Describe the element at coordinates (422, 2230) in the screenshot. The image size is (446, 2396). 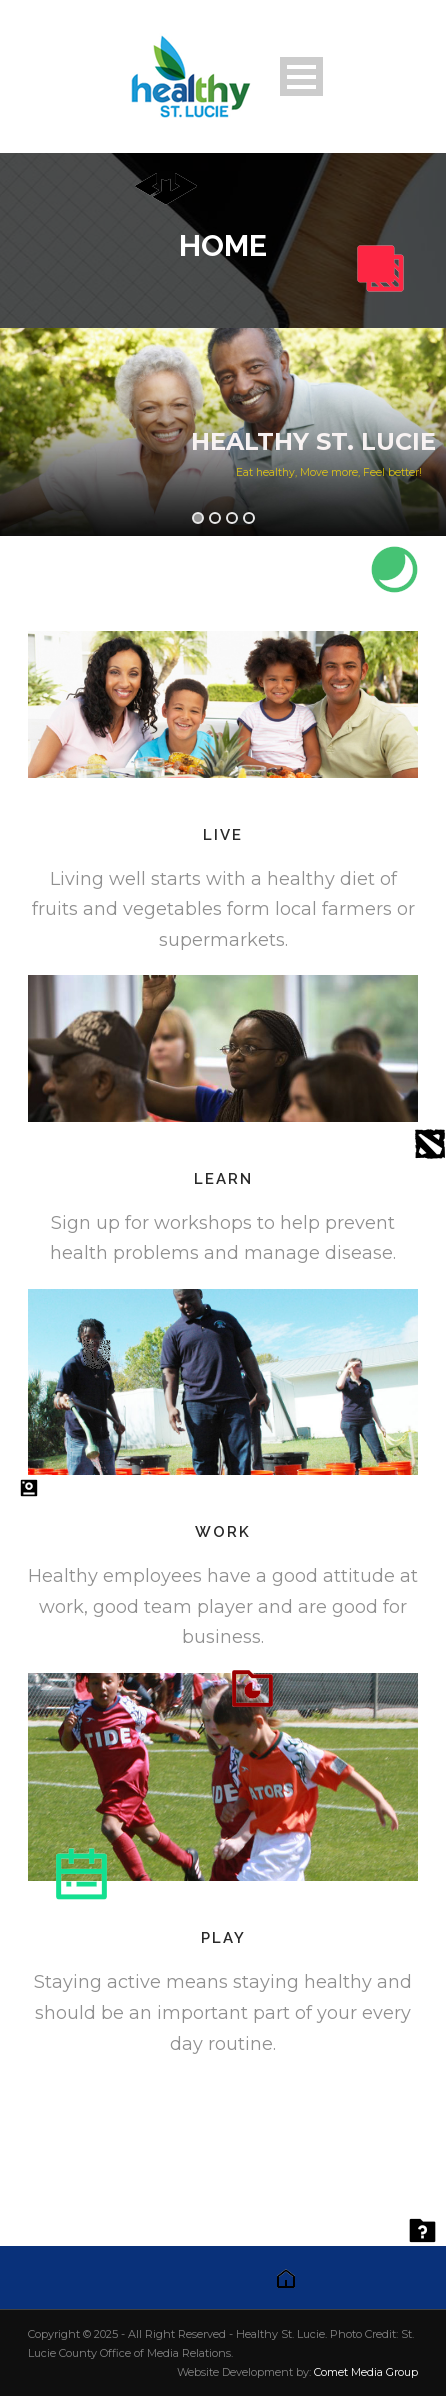
I see `folder with unknown or unrecognized contents` at that location.